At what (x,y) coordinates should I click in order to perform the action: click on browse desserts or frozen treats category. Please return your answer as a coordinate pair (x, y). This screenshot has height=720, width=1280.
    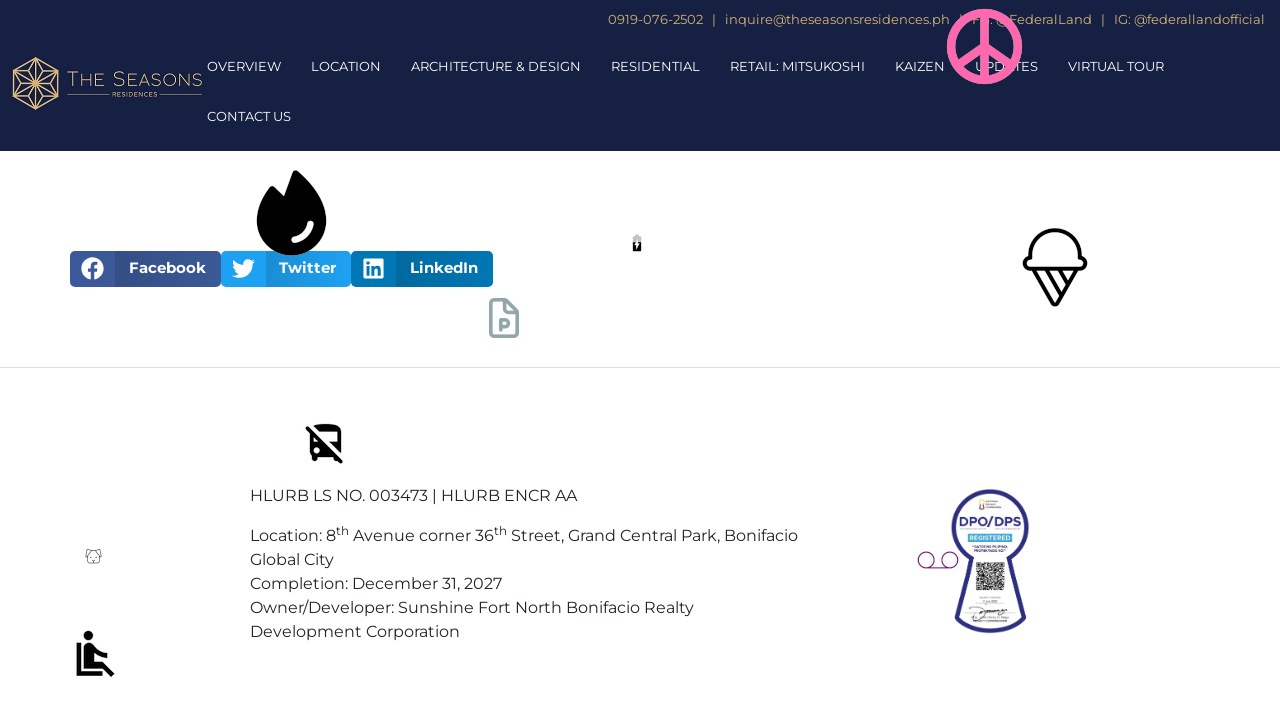
    Looking at the image, I should click on (1055, 266).